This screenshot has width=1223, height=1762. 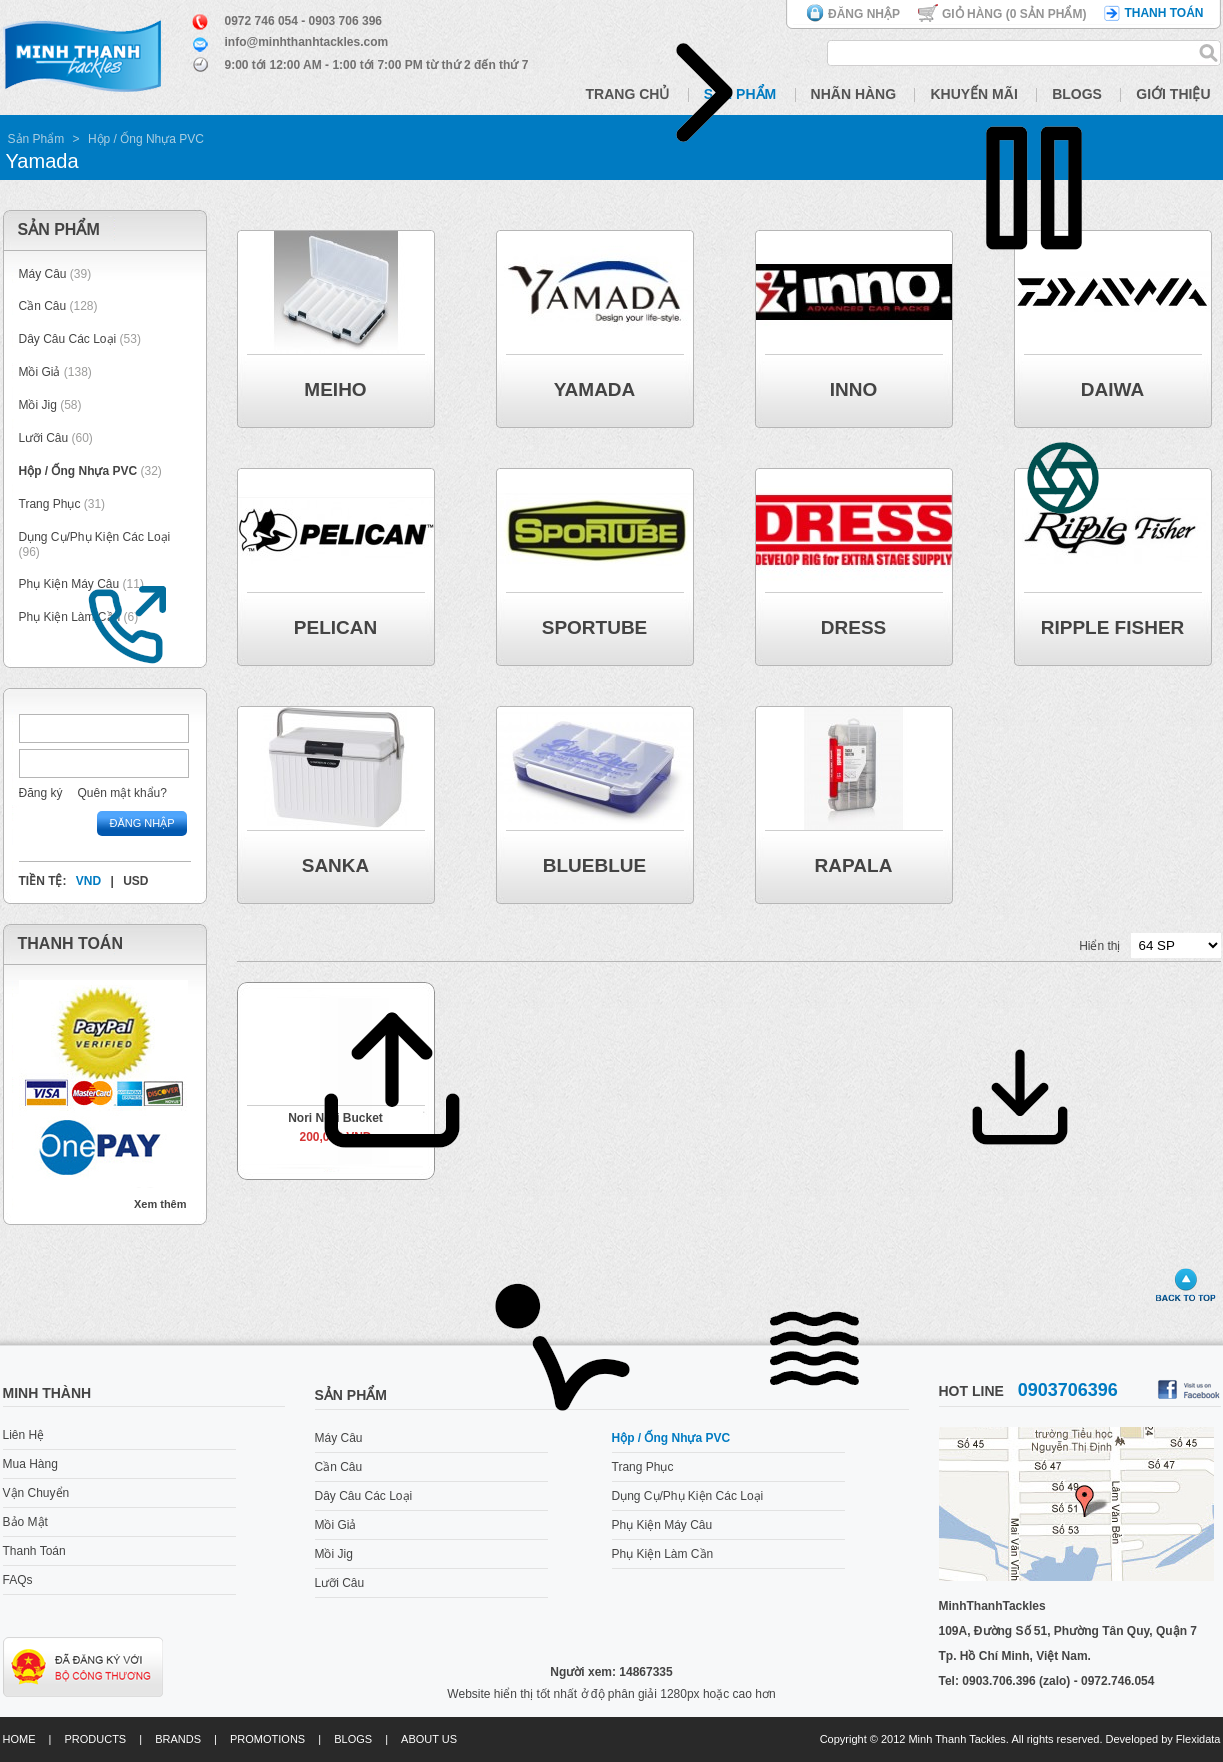 I want to click on navigate back or return to previous screen, so click(x=562, y=1343).